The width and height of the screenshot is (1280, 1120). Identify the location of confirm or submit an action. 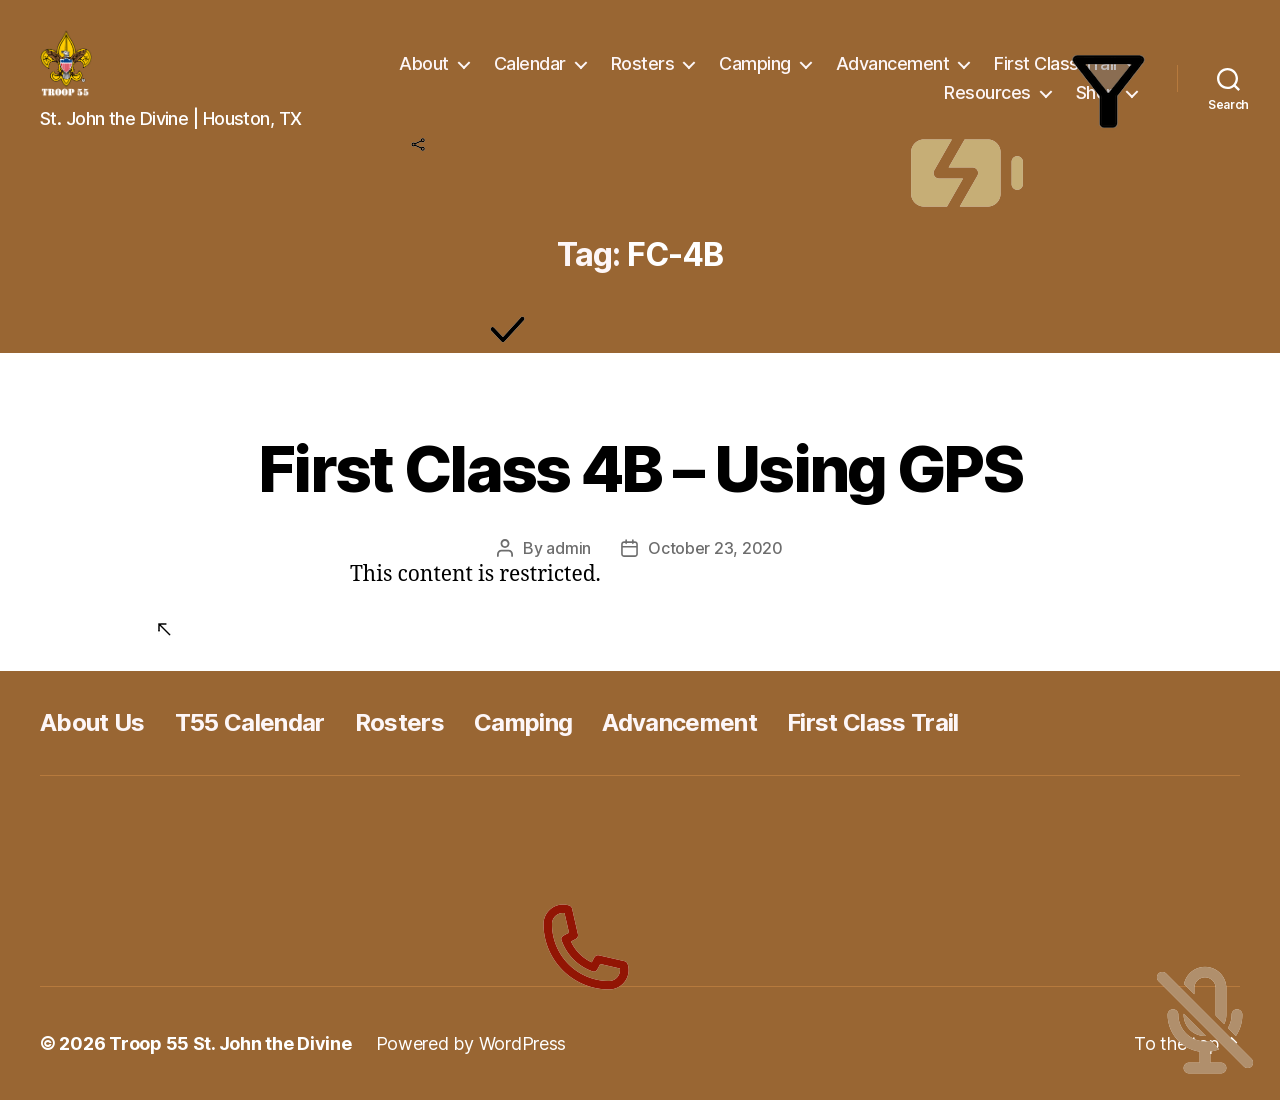
(507, 329).